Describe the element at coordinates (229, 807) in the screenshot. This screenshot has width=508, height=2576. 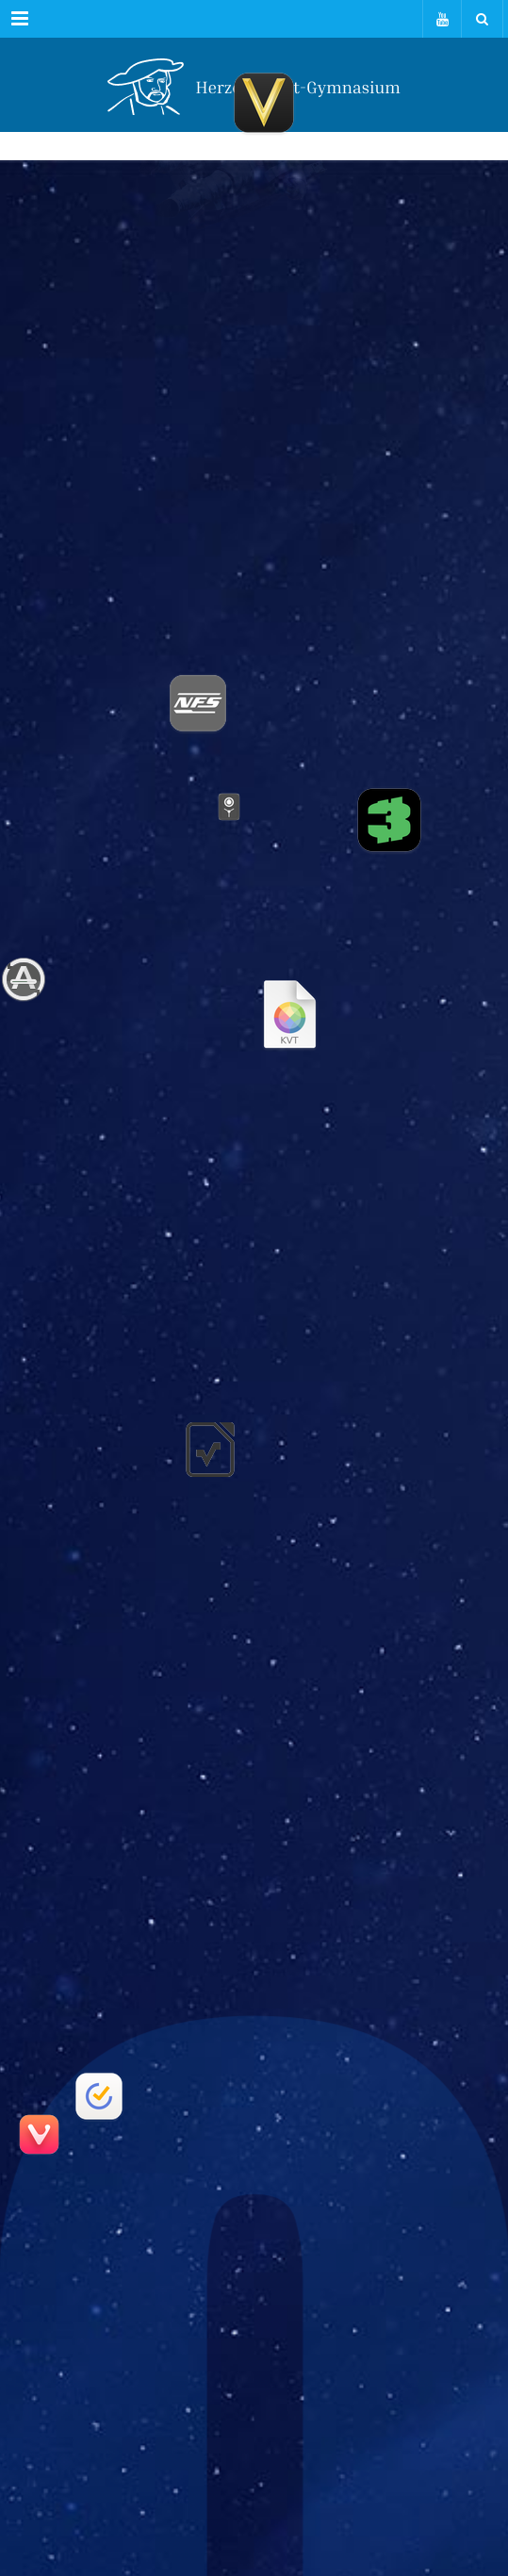
I see `open déjà dup backup utility` at that location.